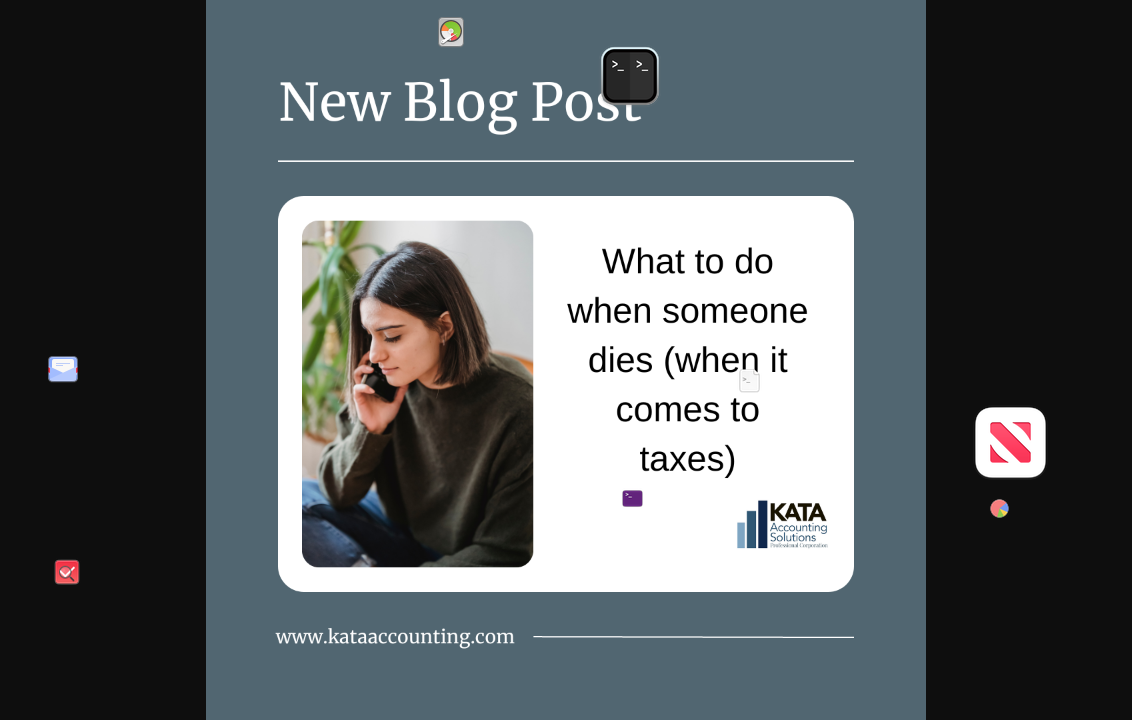  What do you see at coordinates (749, 380) in the screenshot?
I see `shell script or terminal executable file` at bounding box center [749, 380].